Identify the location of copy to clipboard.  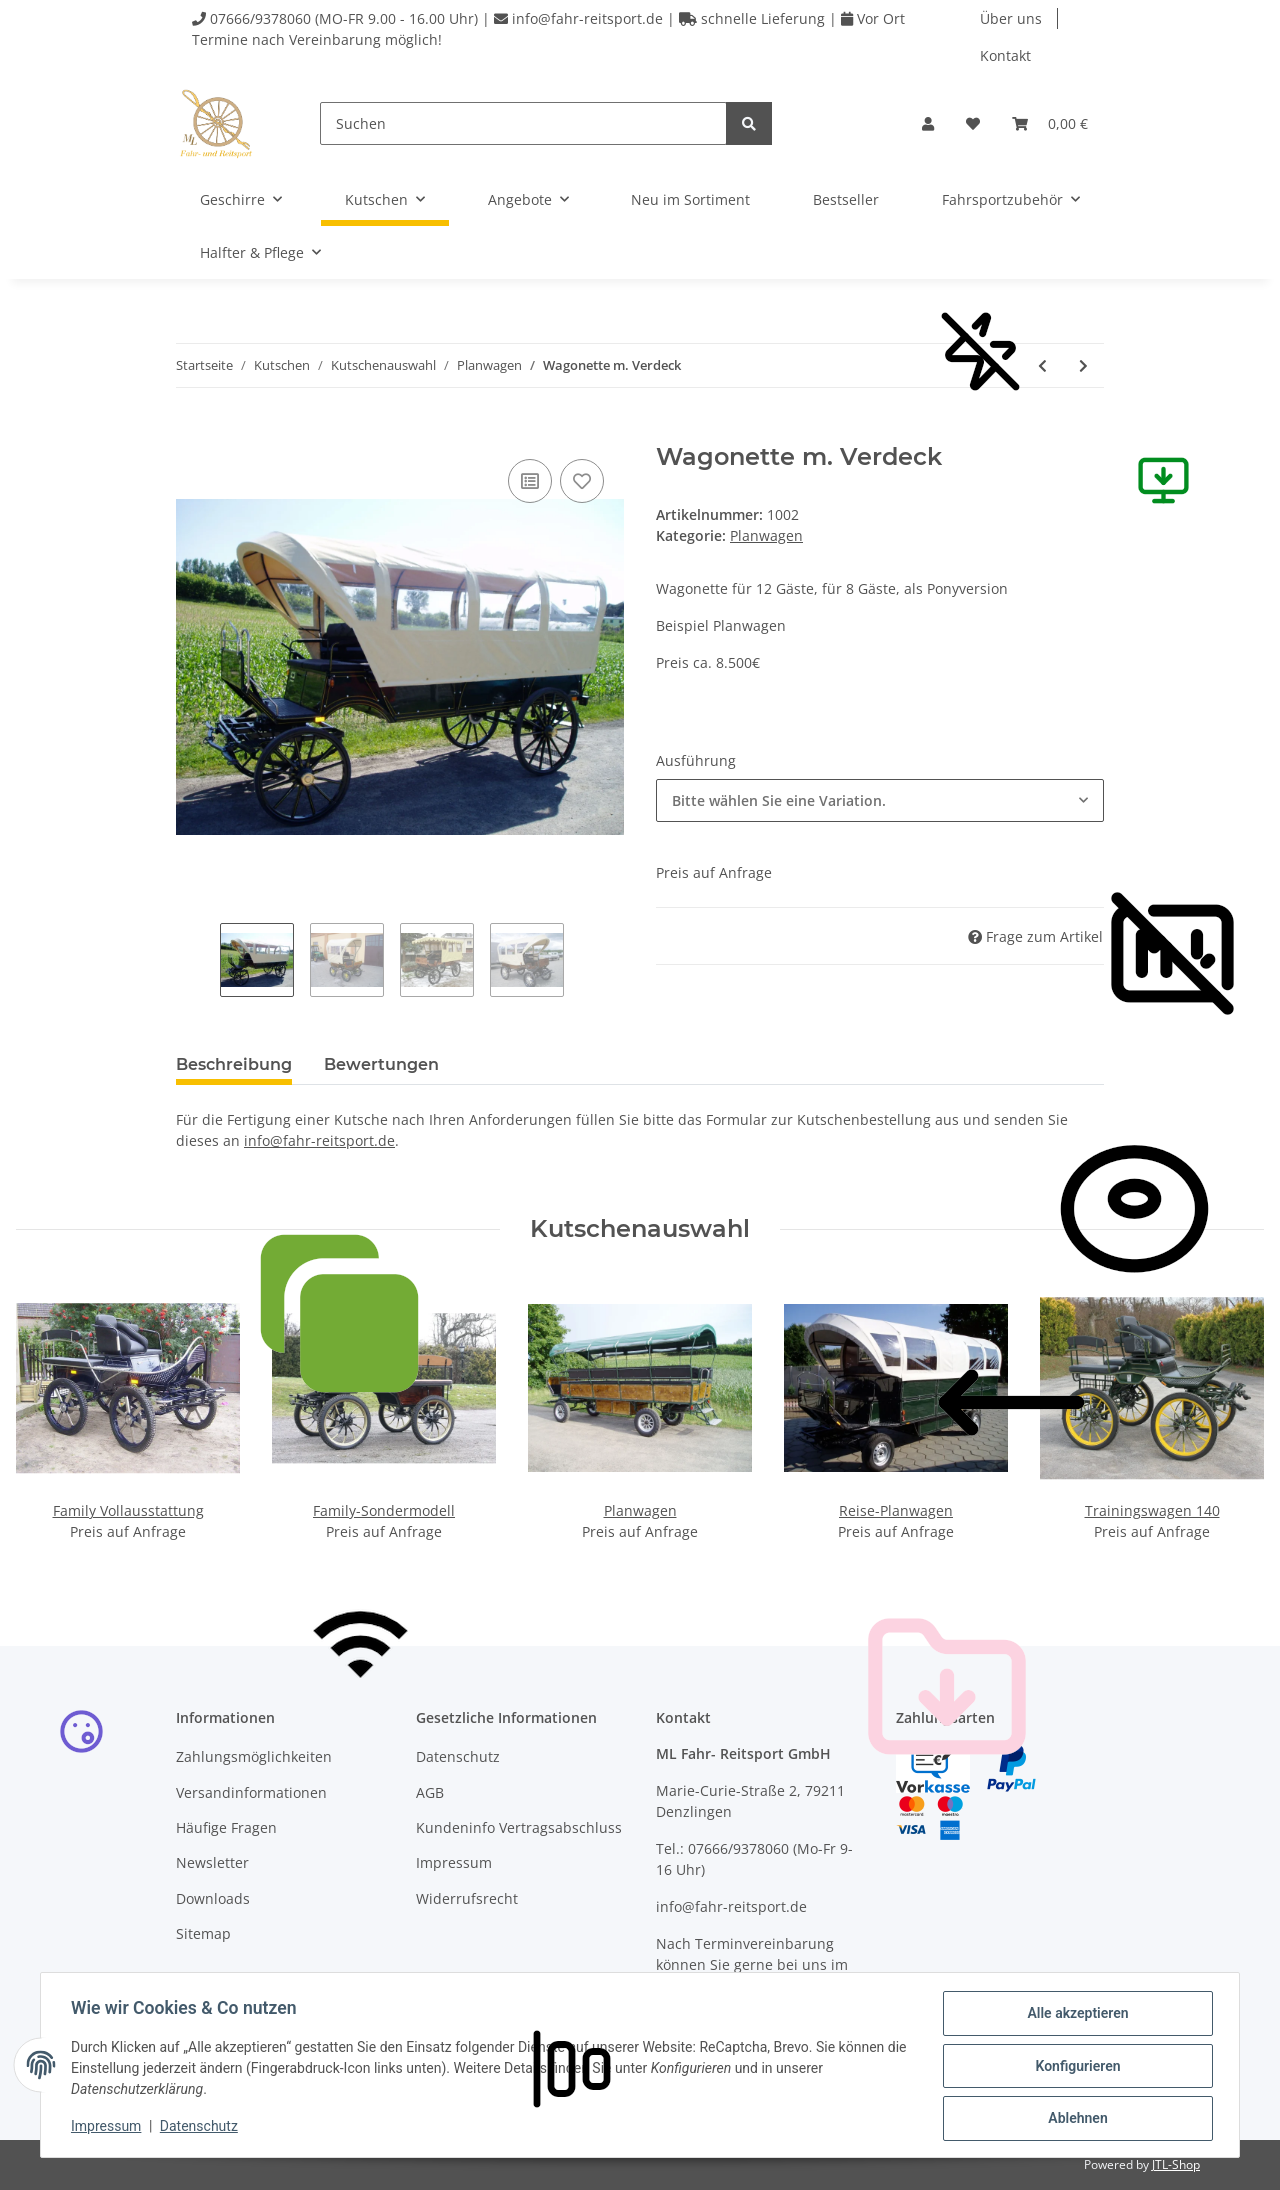
(339, 1313).